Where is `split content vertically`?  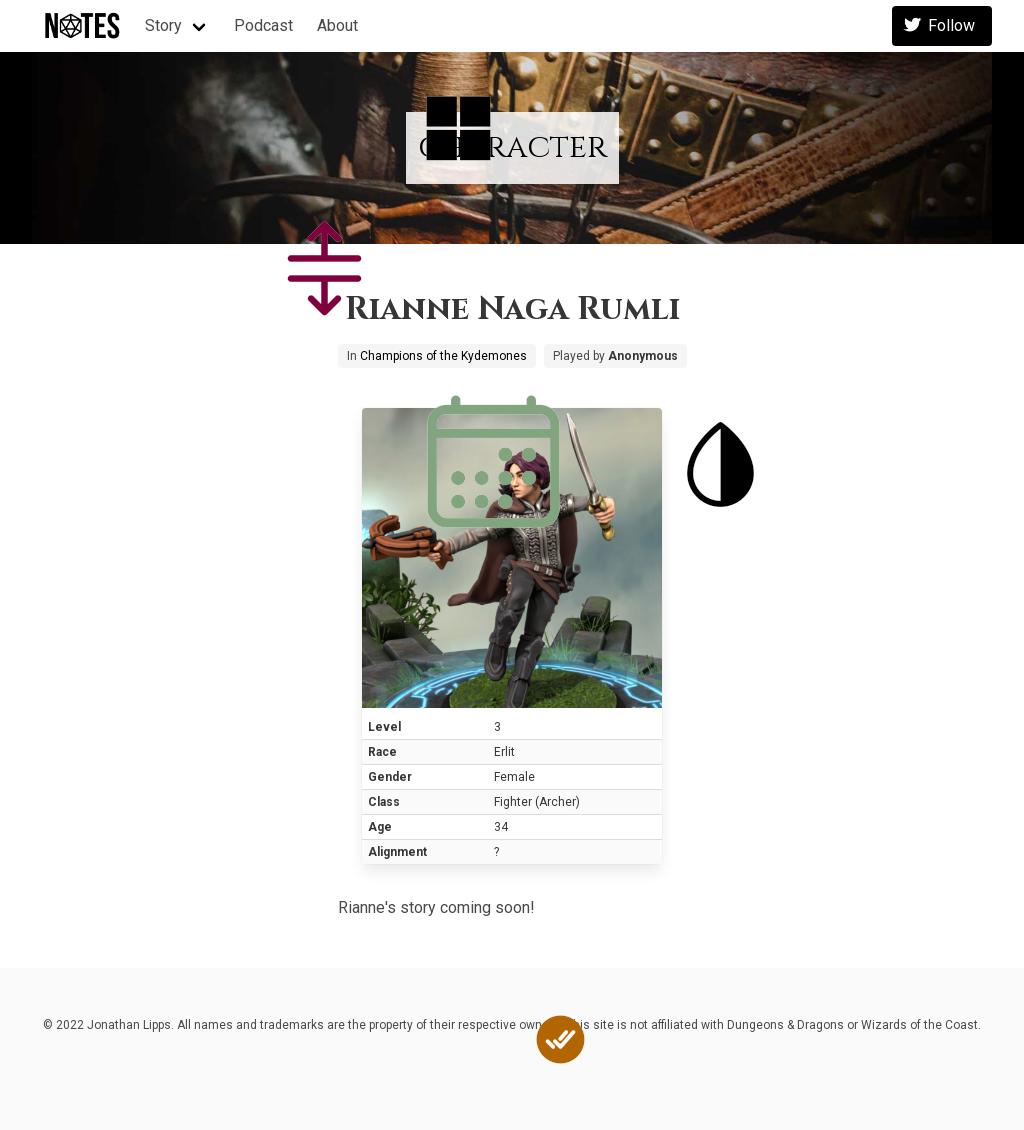 split content vertically is located at coordinates (324, 268).